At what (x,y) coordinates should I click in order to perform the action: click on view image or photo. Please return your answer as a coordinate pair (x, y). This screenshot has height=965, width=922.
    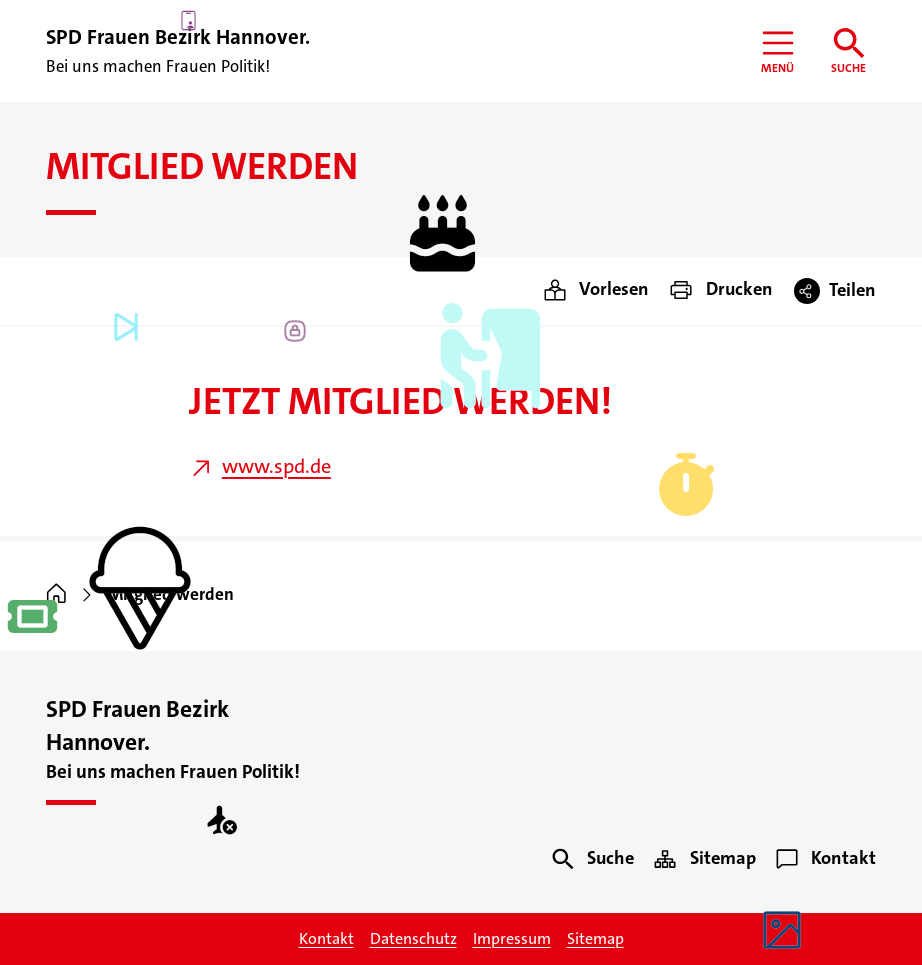
    Looking at the image, I should click on (782, 930).